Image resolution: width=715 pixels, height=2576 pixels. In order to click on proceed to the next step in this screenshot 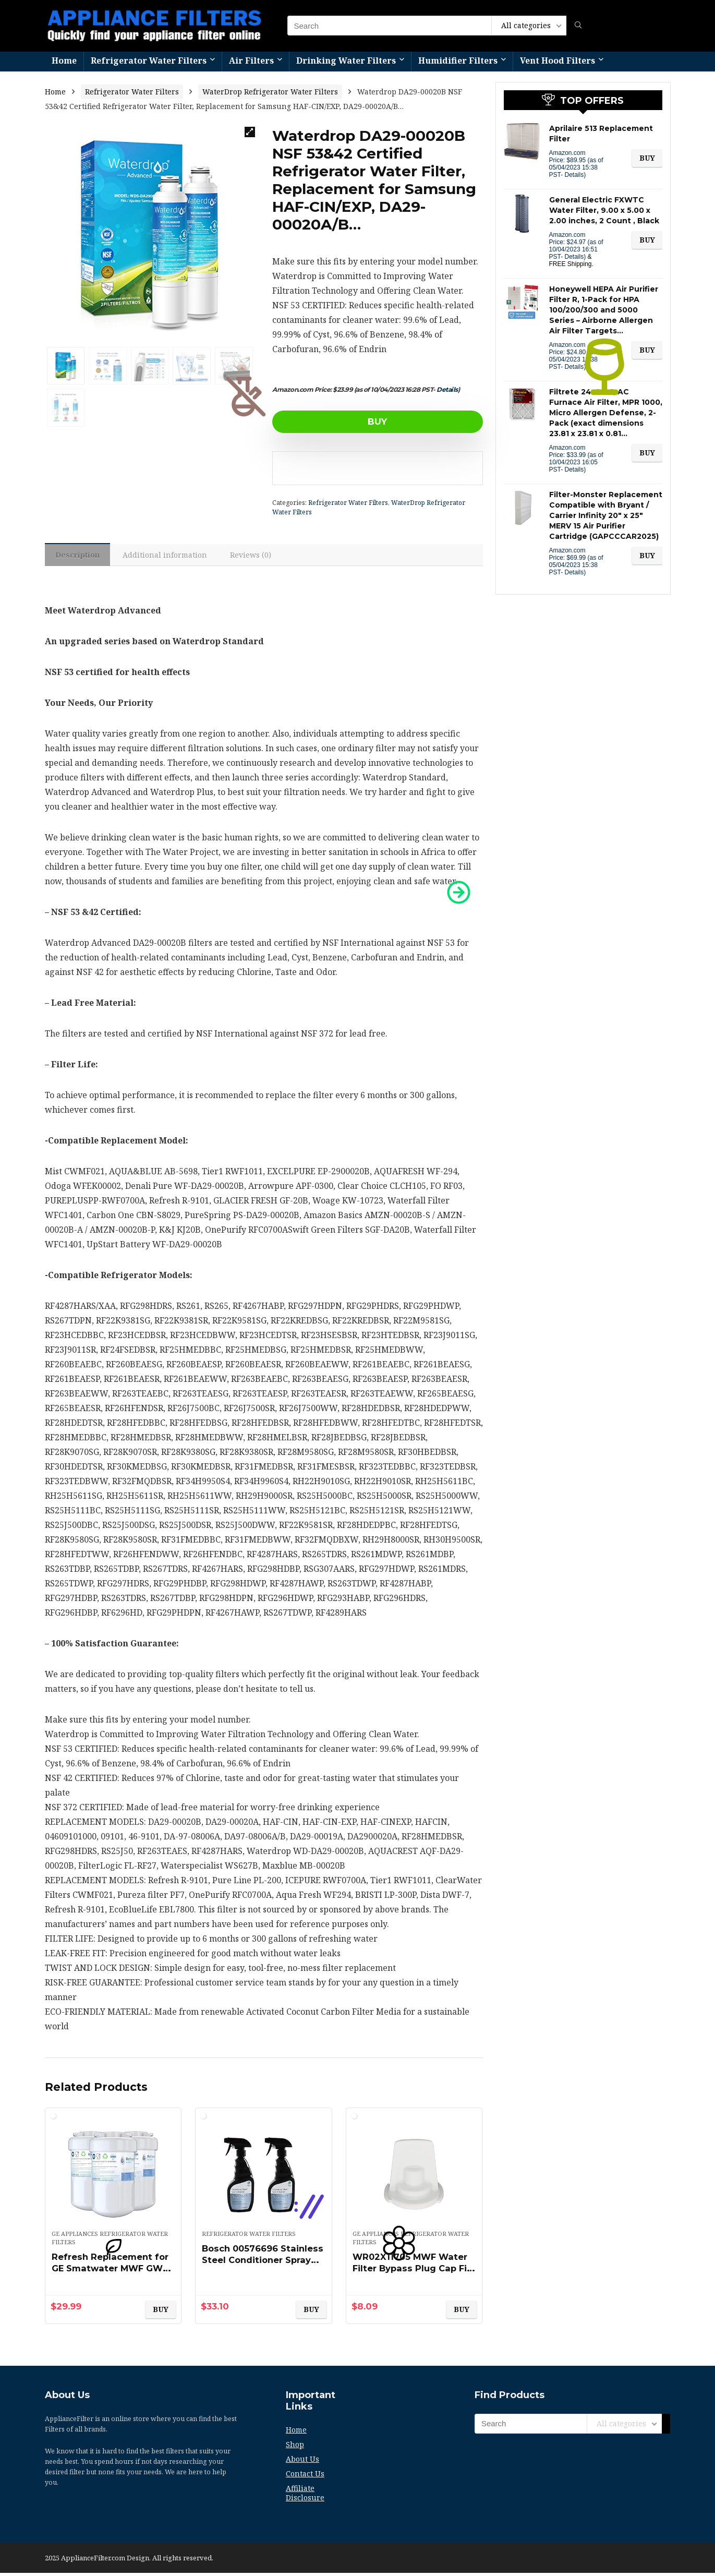, I will do `click(458, 892)`.